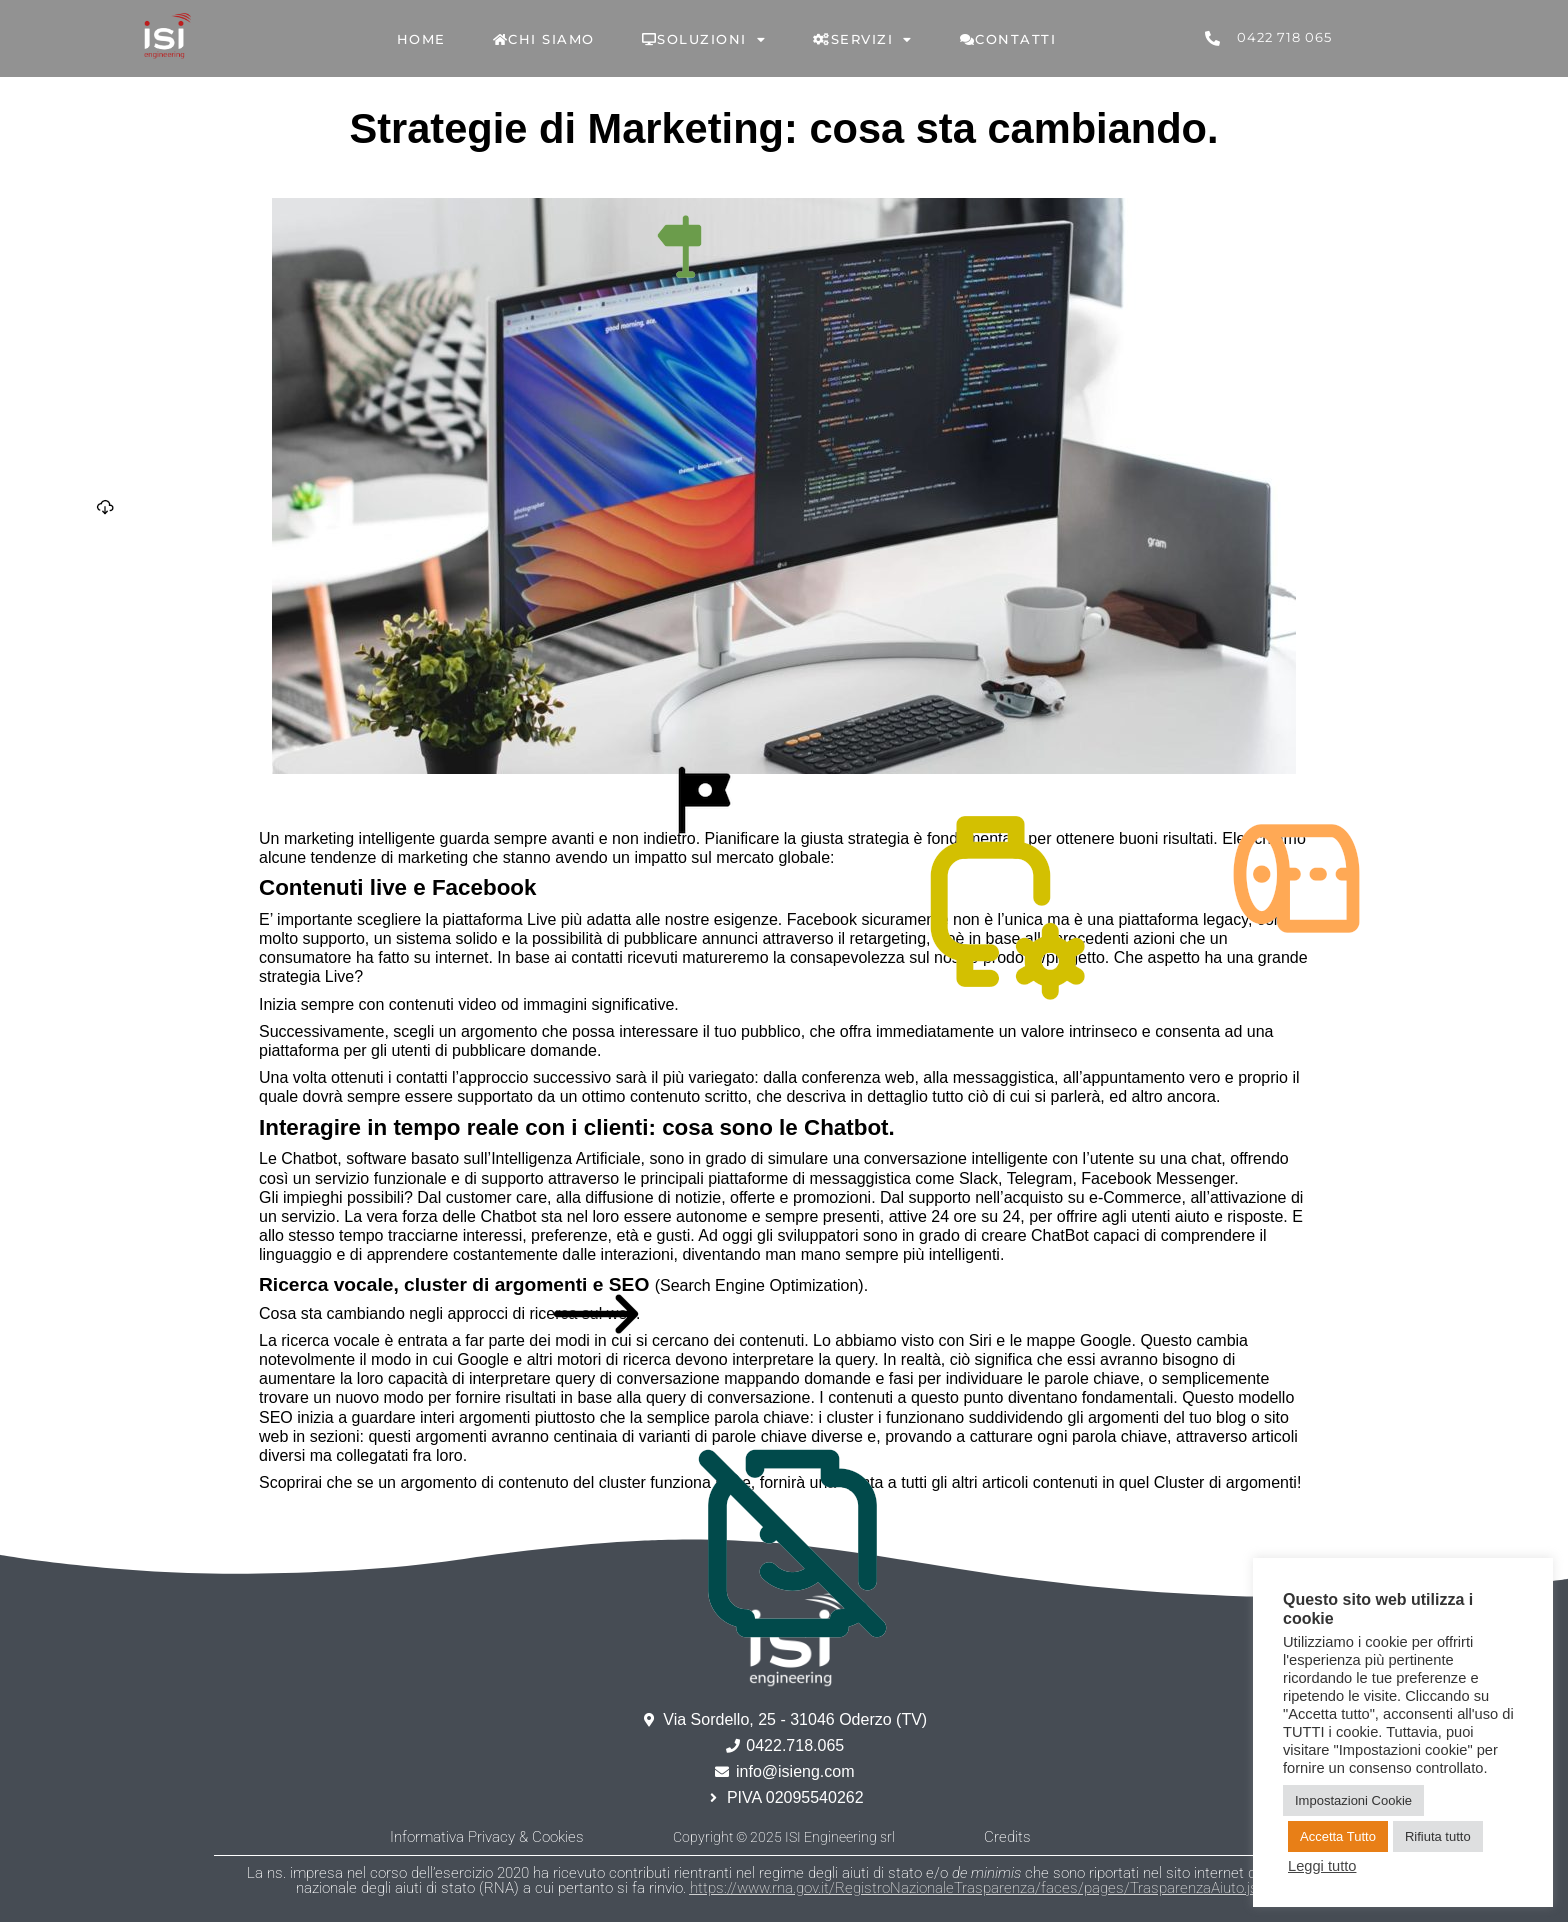 This screenshot has width=1568, height=1922. Describe the element at coordinates (1296, 878) in the screenshot. I see `indicates restroom or bathroom location` at that location.